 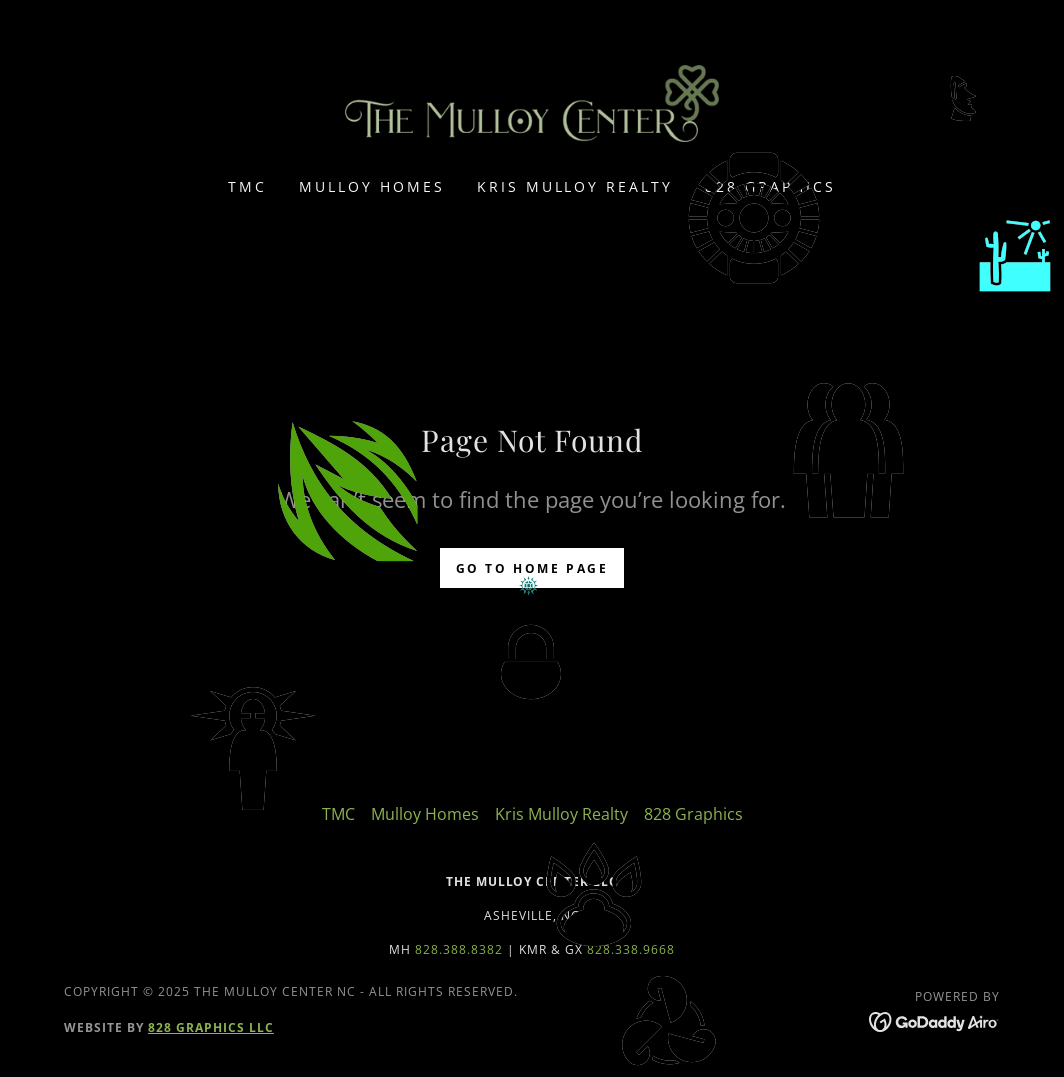 What do you see at coordinates (253, 748) in the screenshot?
I see `activate rear shield or defensive aura ability` at bounding box center [253, 748].